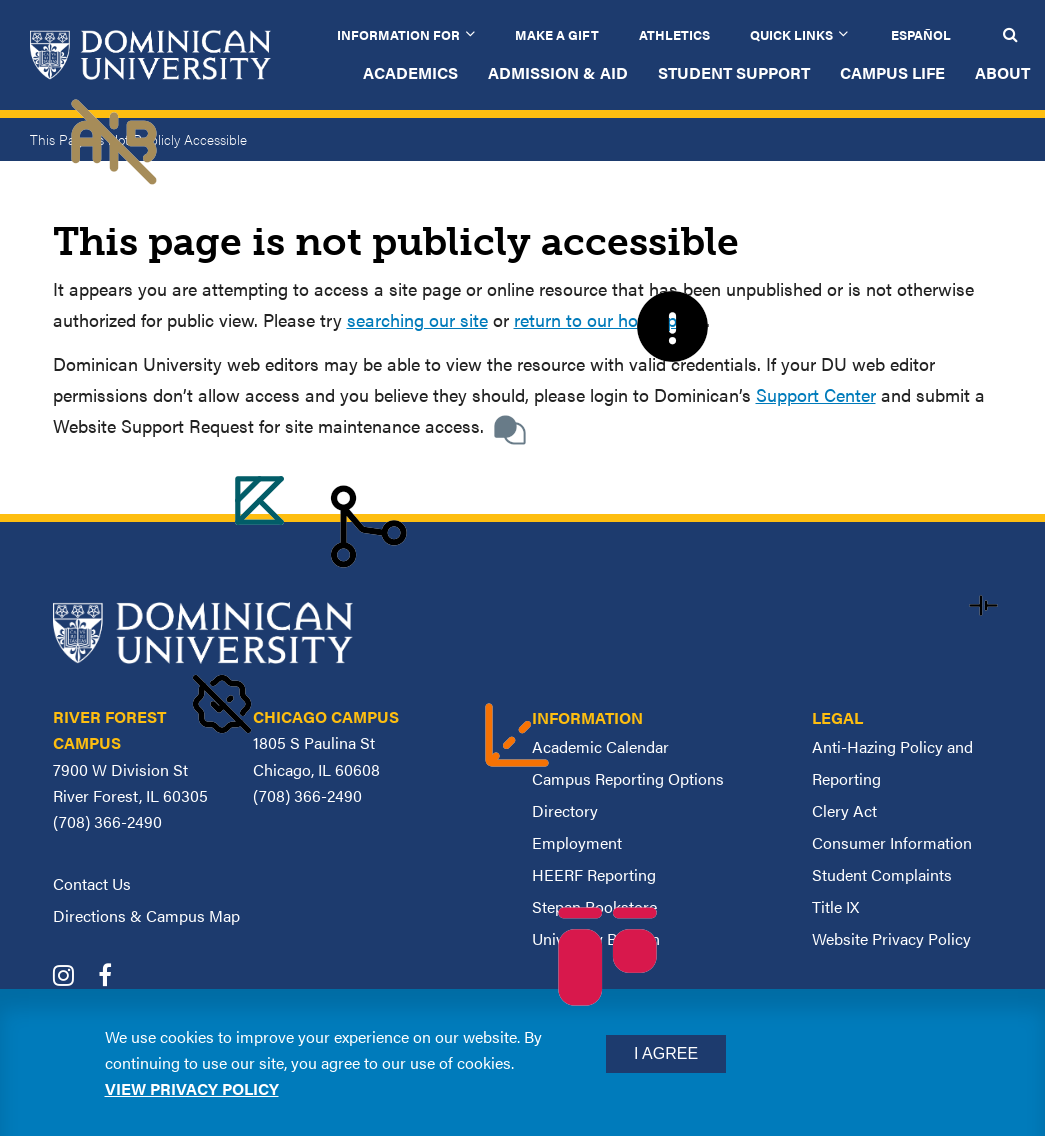 This screenshot has width=1045, height=1136. What do you see at coordinates (607, 956) in the screenshot?
I see `switch to kanban board view` at bounding box center [607, 956].